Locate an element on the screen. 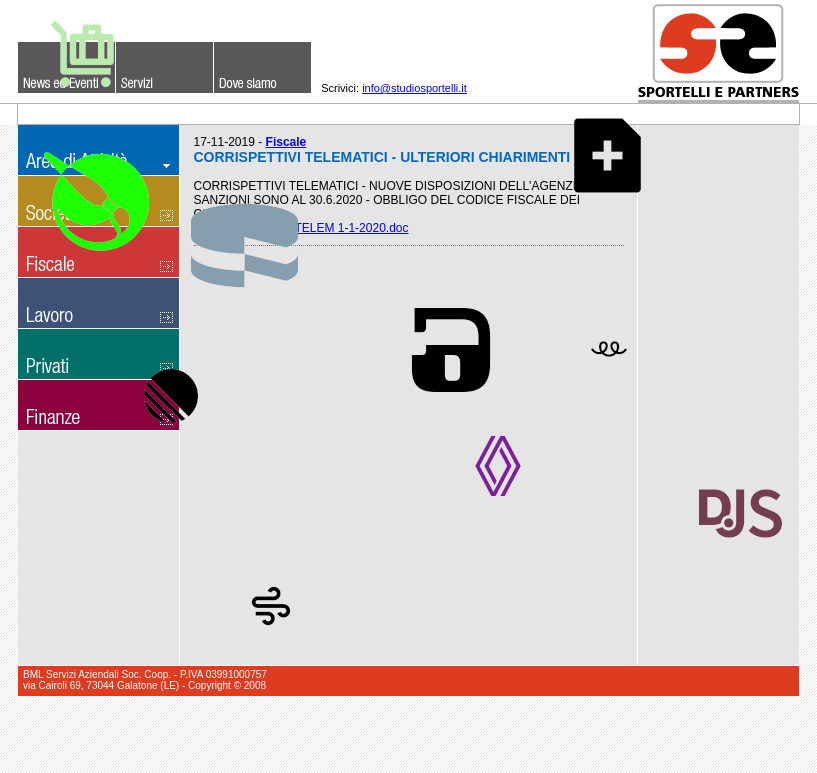 This screenshot has width=817, height=773. visit teespring storefront is located at coordinates (609, 349).